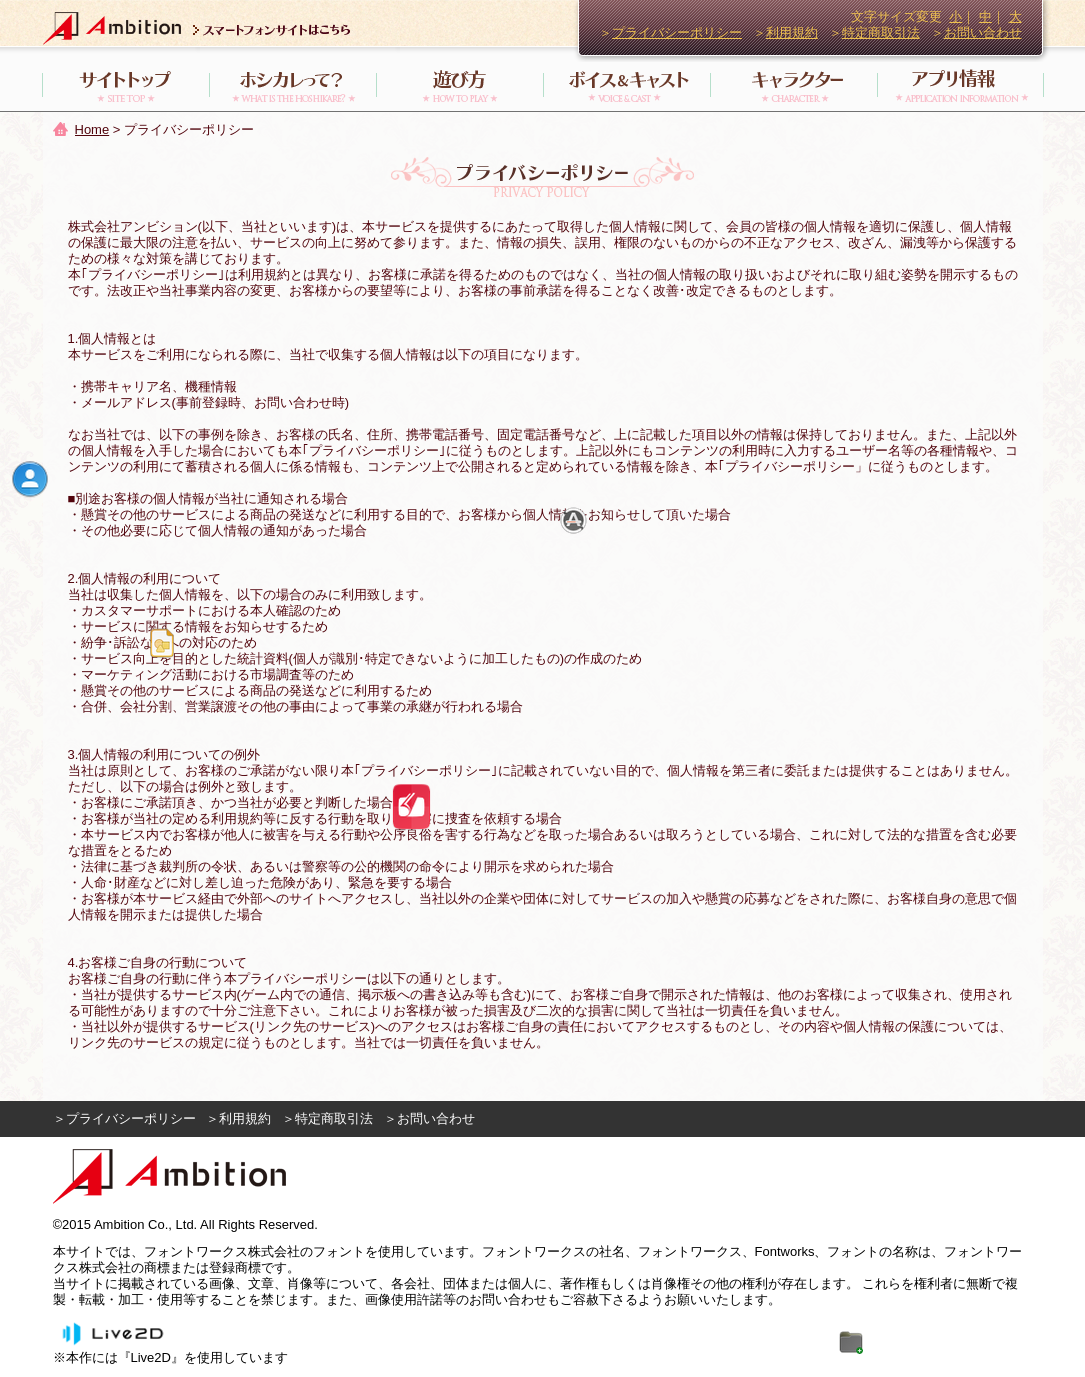 The height and width of the screenshot is (1377, 1085). Describe the element at coordinates (30, 479) in the screenshot. I see `default user profile avatar` at that location.